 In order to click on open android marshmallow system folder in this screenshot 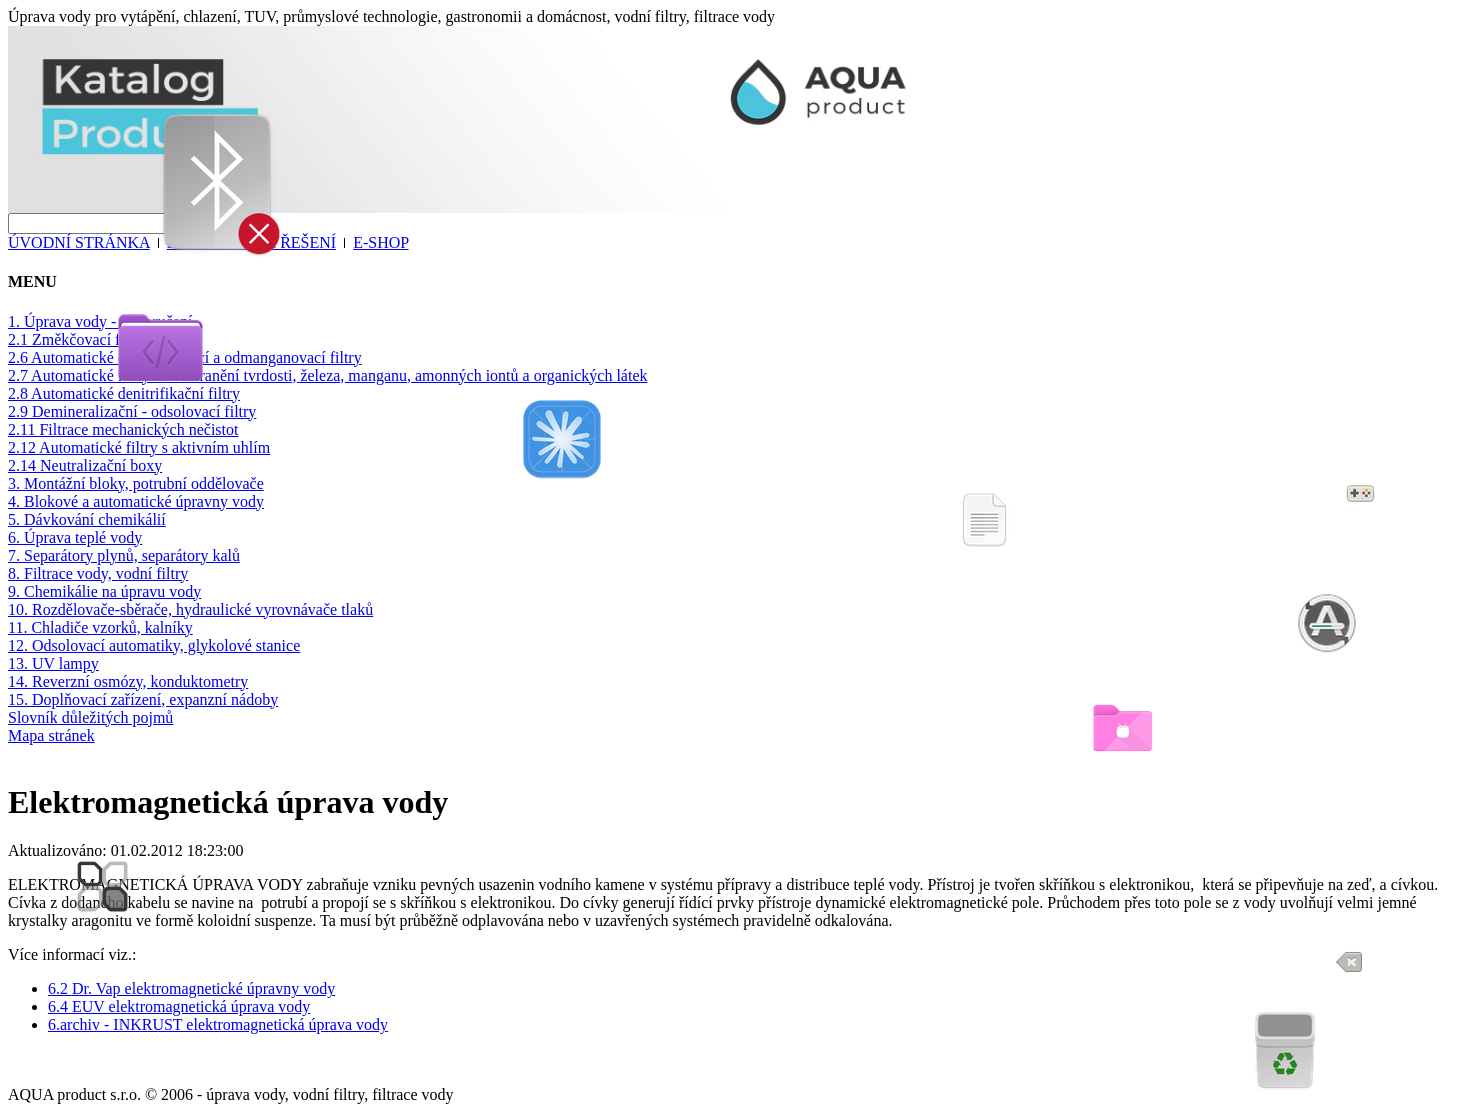, I will do `click(1122, 729)`.